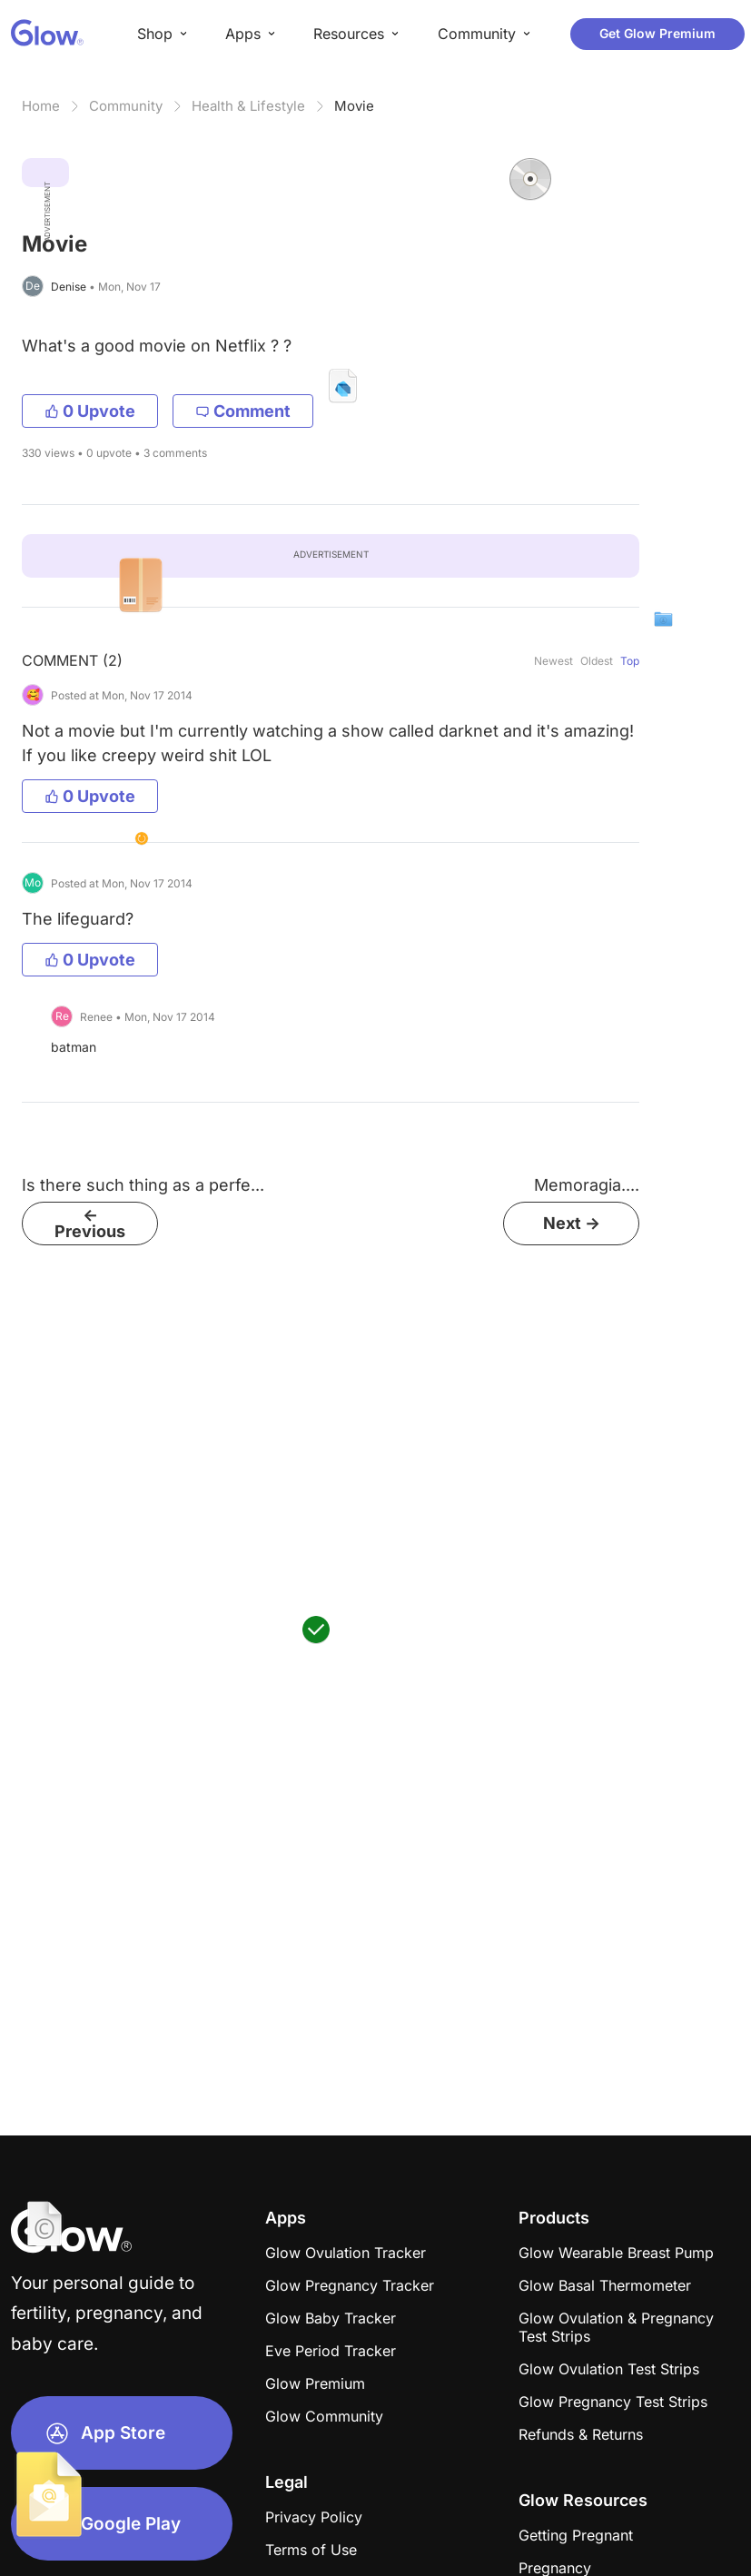  I want to click on mbox email archive file, so click(49, 2494).